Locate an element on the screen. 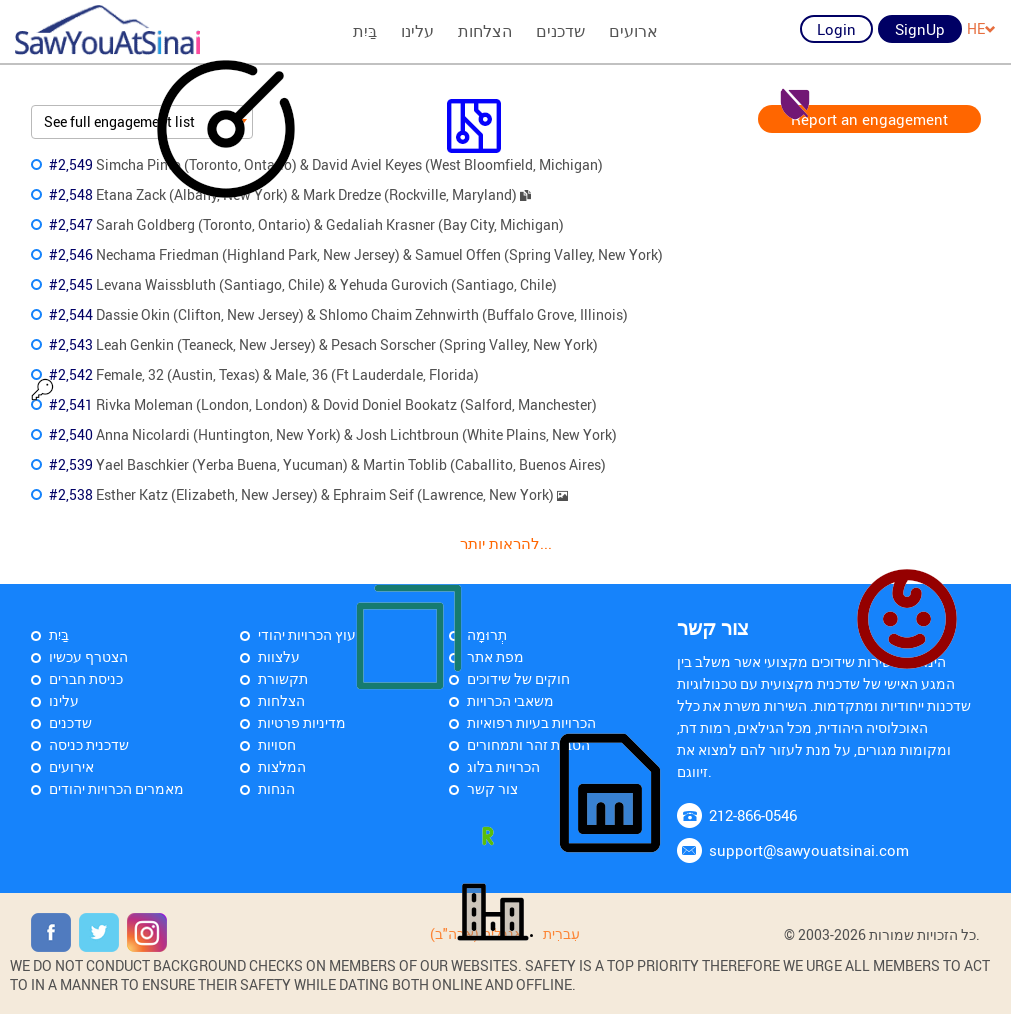  view city or urban location is located at coordinates (493, 912).